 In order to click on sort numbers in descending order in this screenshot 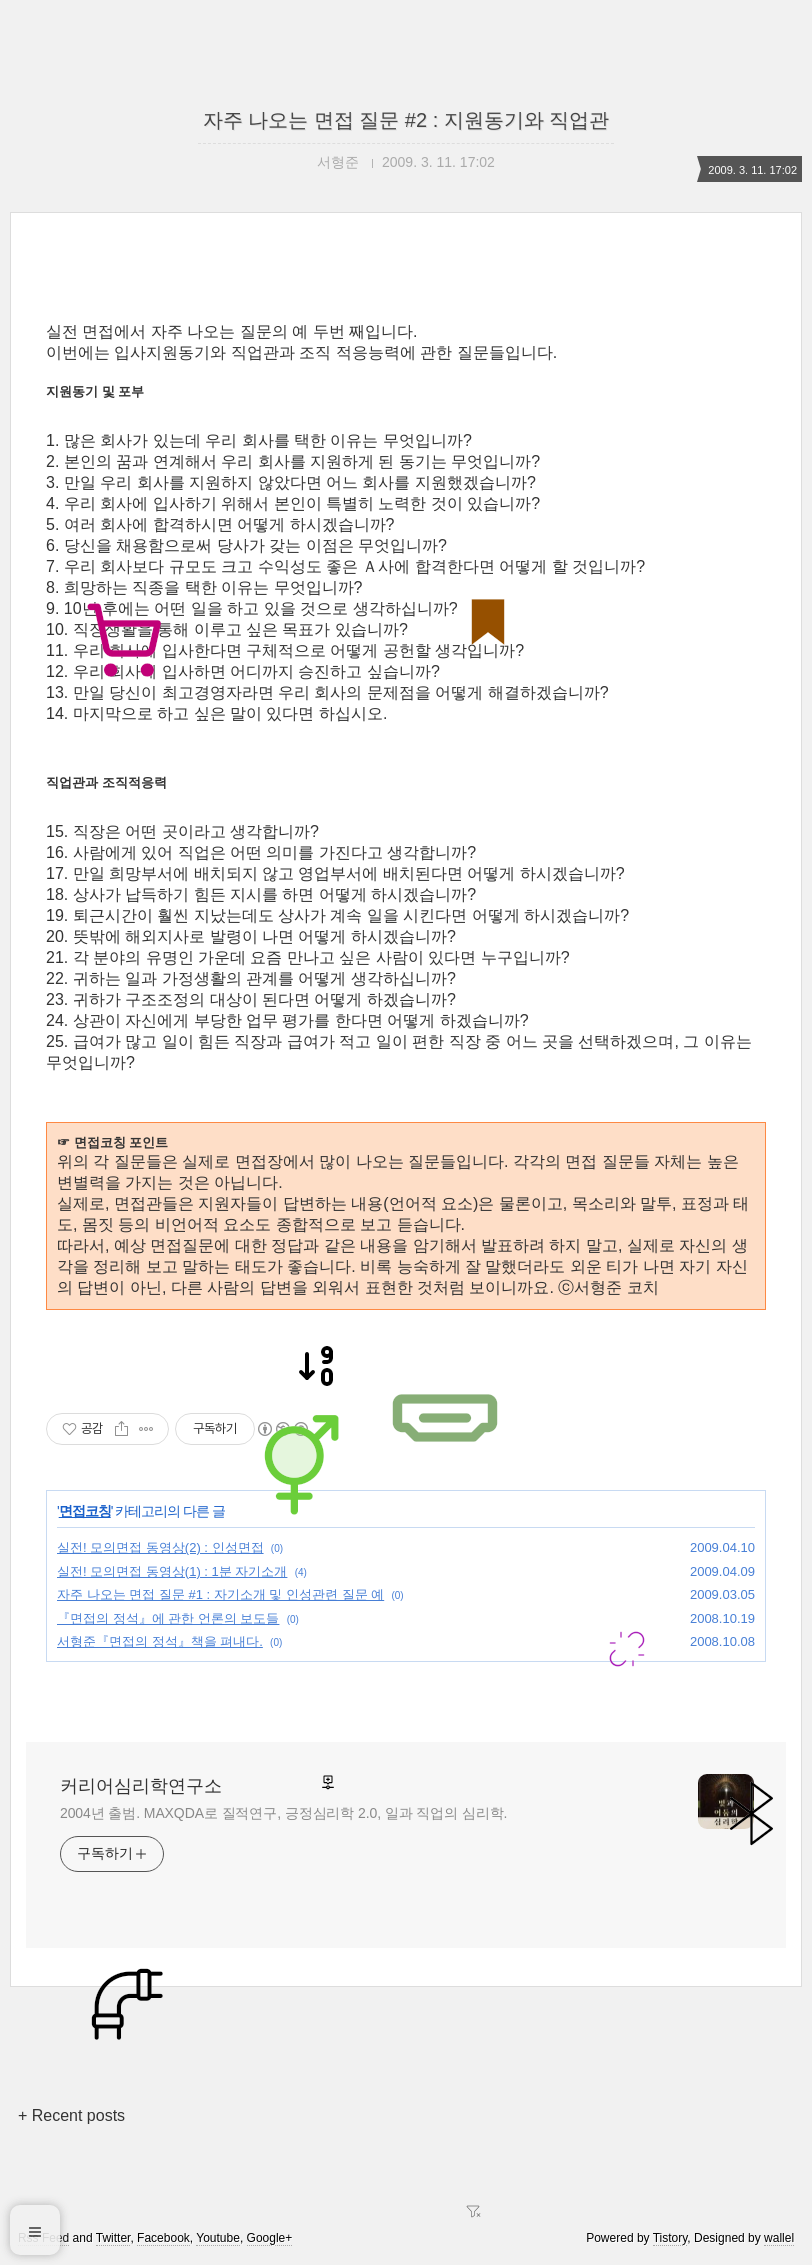, I will do `click(317, 1366)`.